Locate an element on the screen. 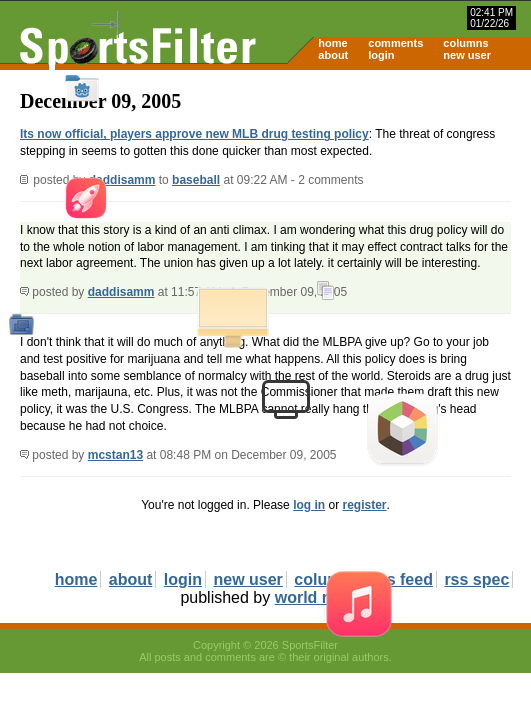  launch prism launcher application is located at coordinates (402, 428).